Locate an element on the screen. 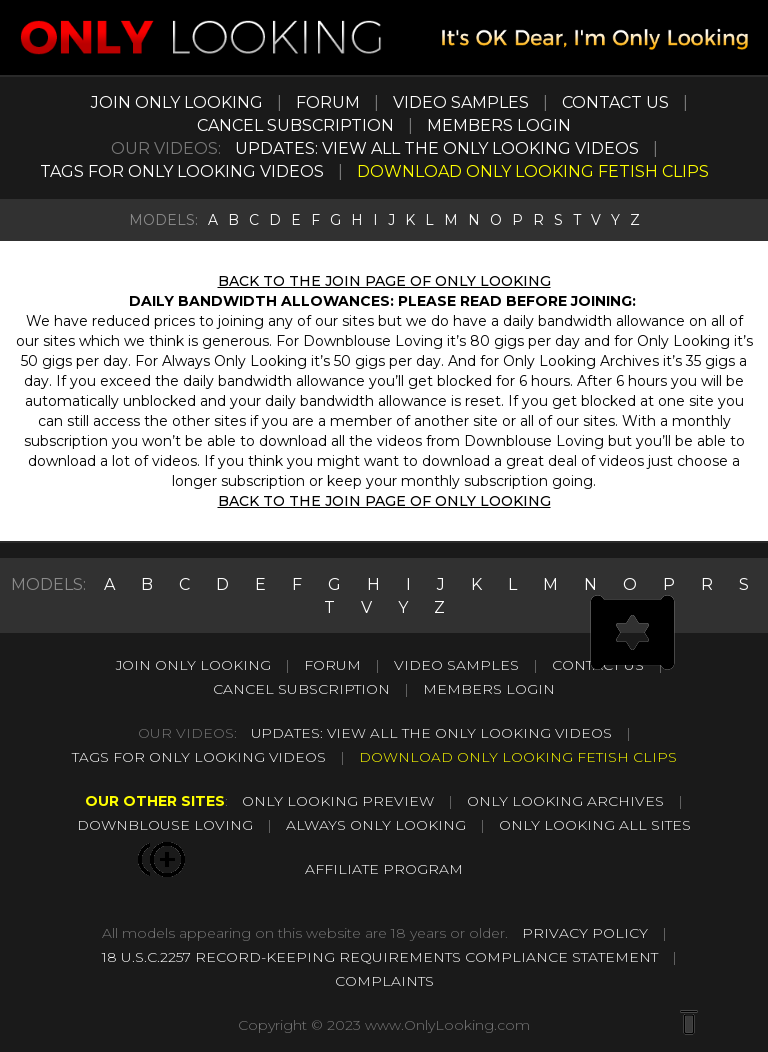 The image size is (768, 1052). access jewish religious texts or torah content is located at coordinates (632, 632).